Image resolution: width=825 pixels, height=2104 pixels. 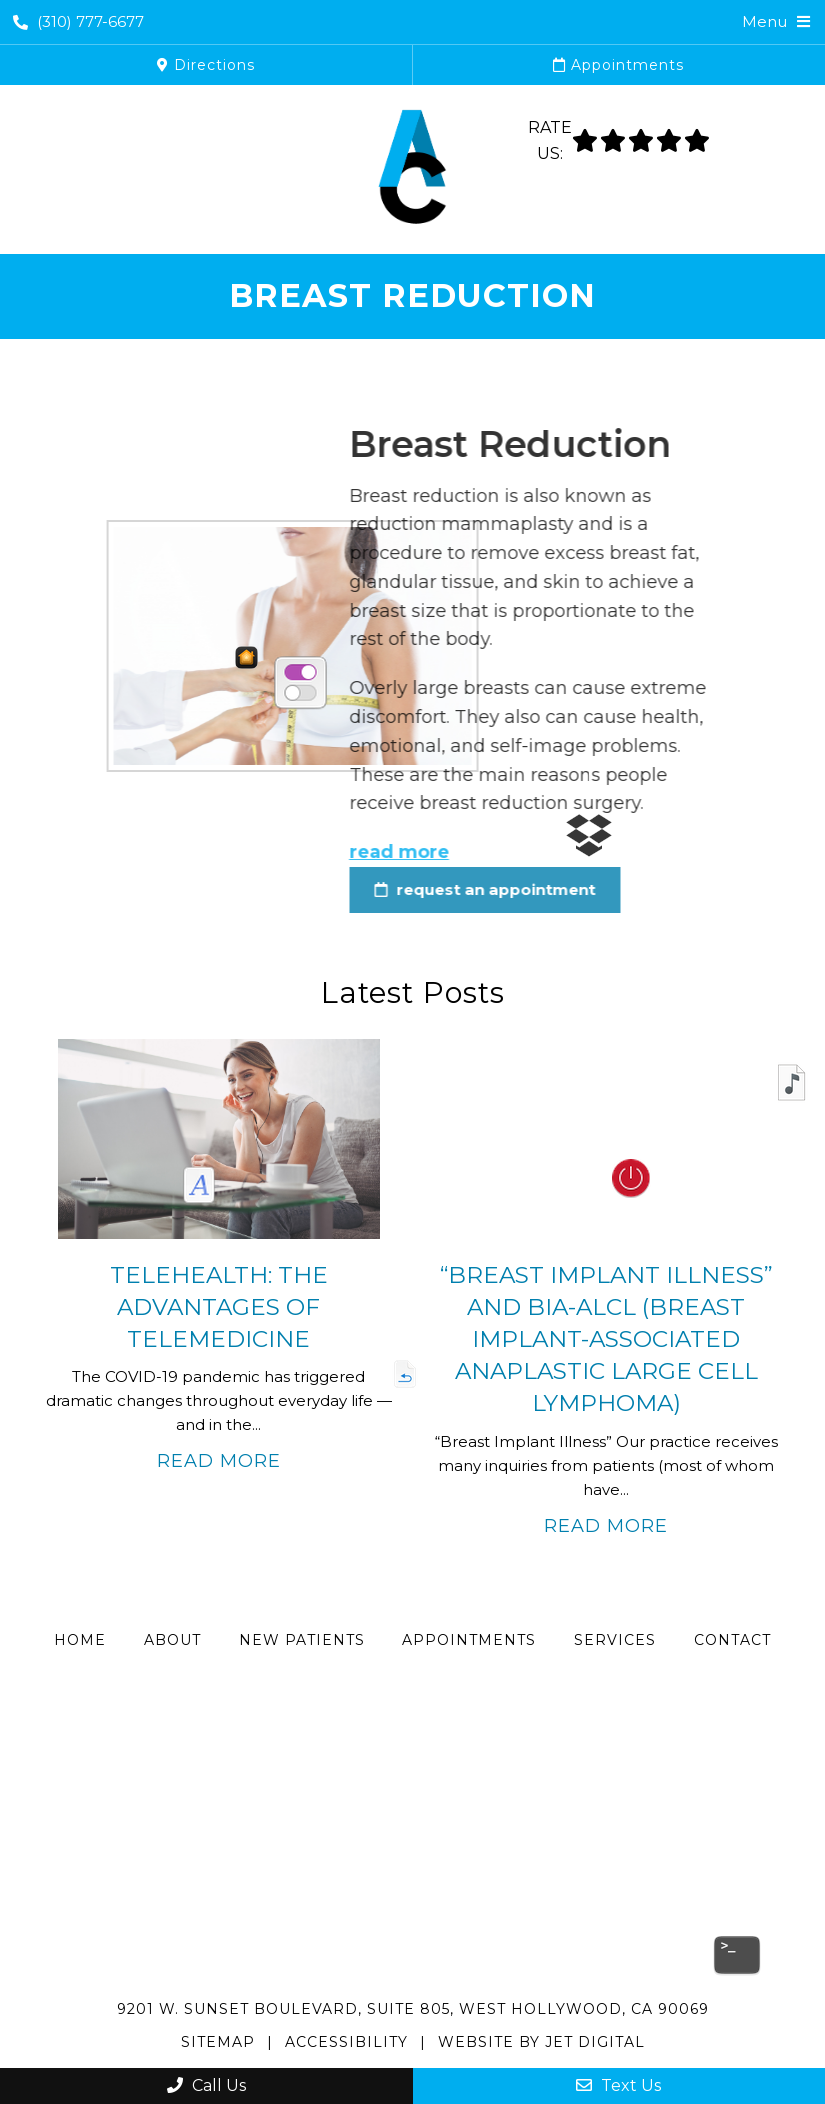 What do you see at coordinates (631, 1178) in the screenshot?
I see `shut down the system` at bounding box center [631, 1178].